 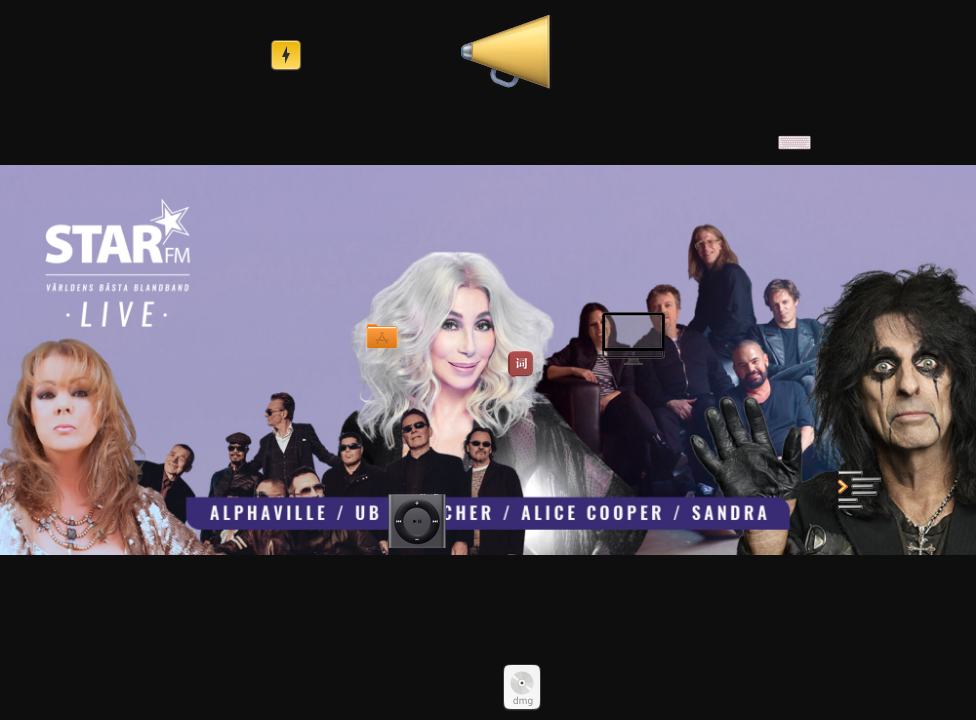 I want to click on access power management settings, so click(x=286, y=55).